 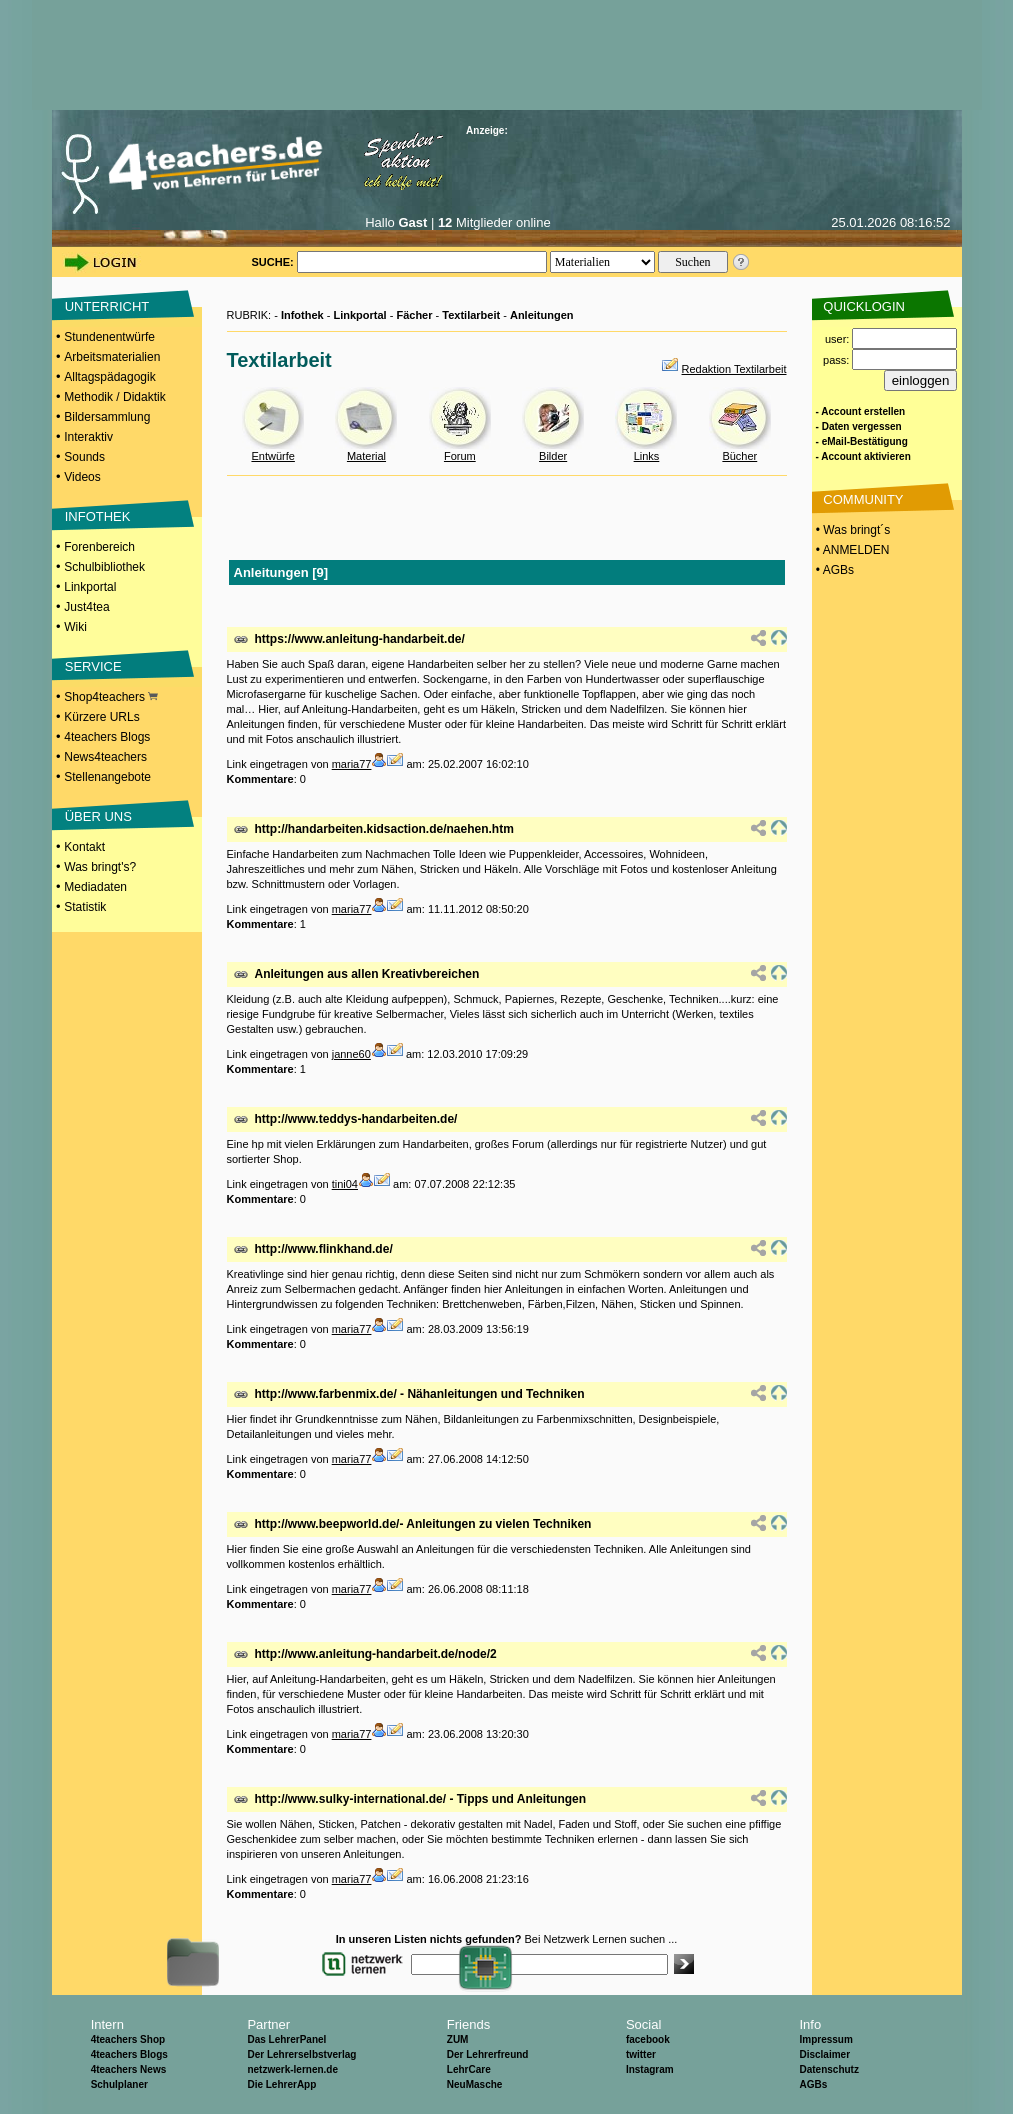 I want to click on an open folder ready to display its contents, so click(x=193, y=1962).